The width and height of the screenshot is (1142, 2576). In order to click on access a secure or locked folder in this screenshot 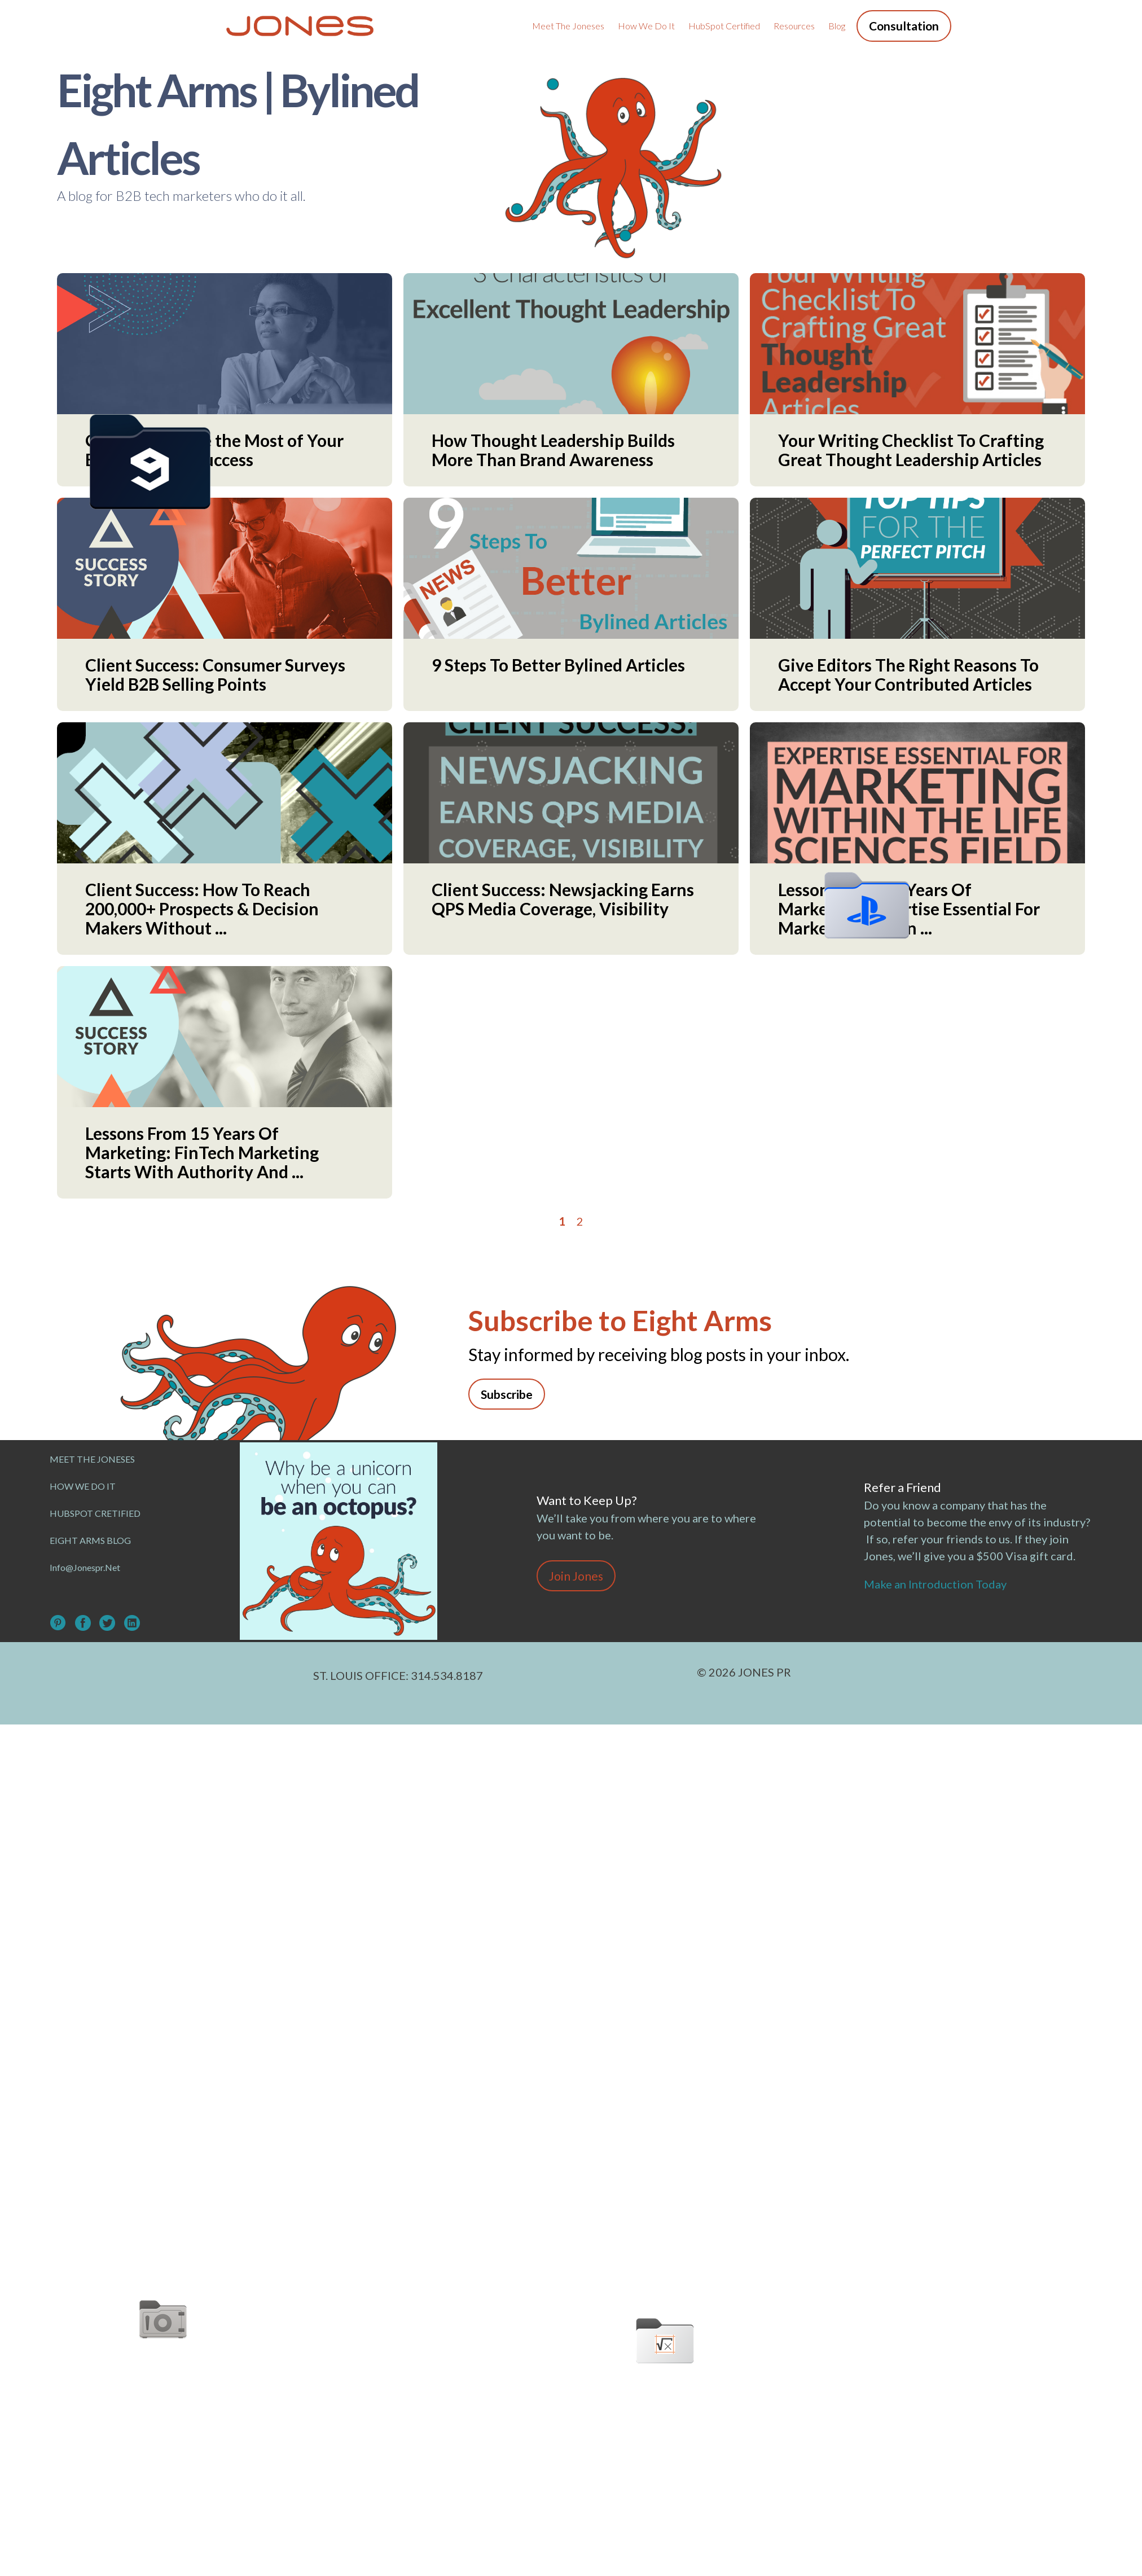, I will do `click(162, 2320)`.